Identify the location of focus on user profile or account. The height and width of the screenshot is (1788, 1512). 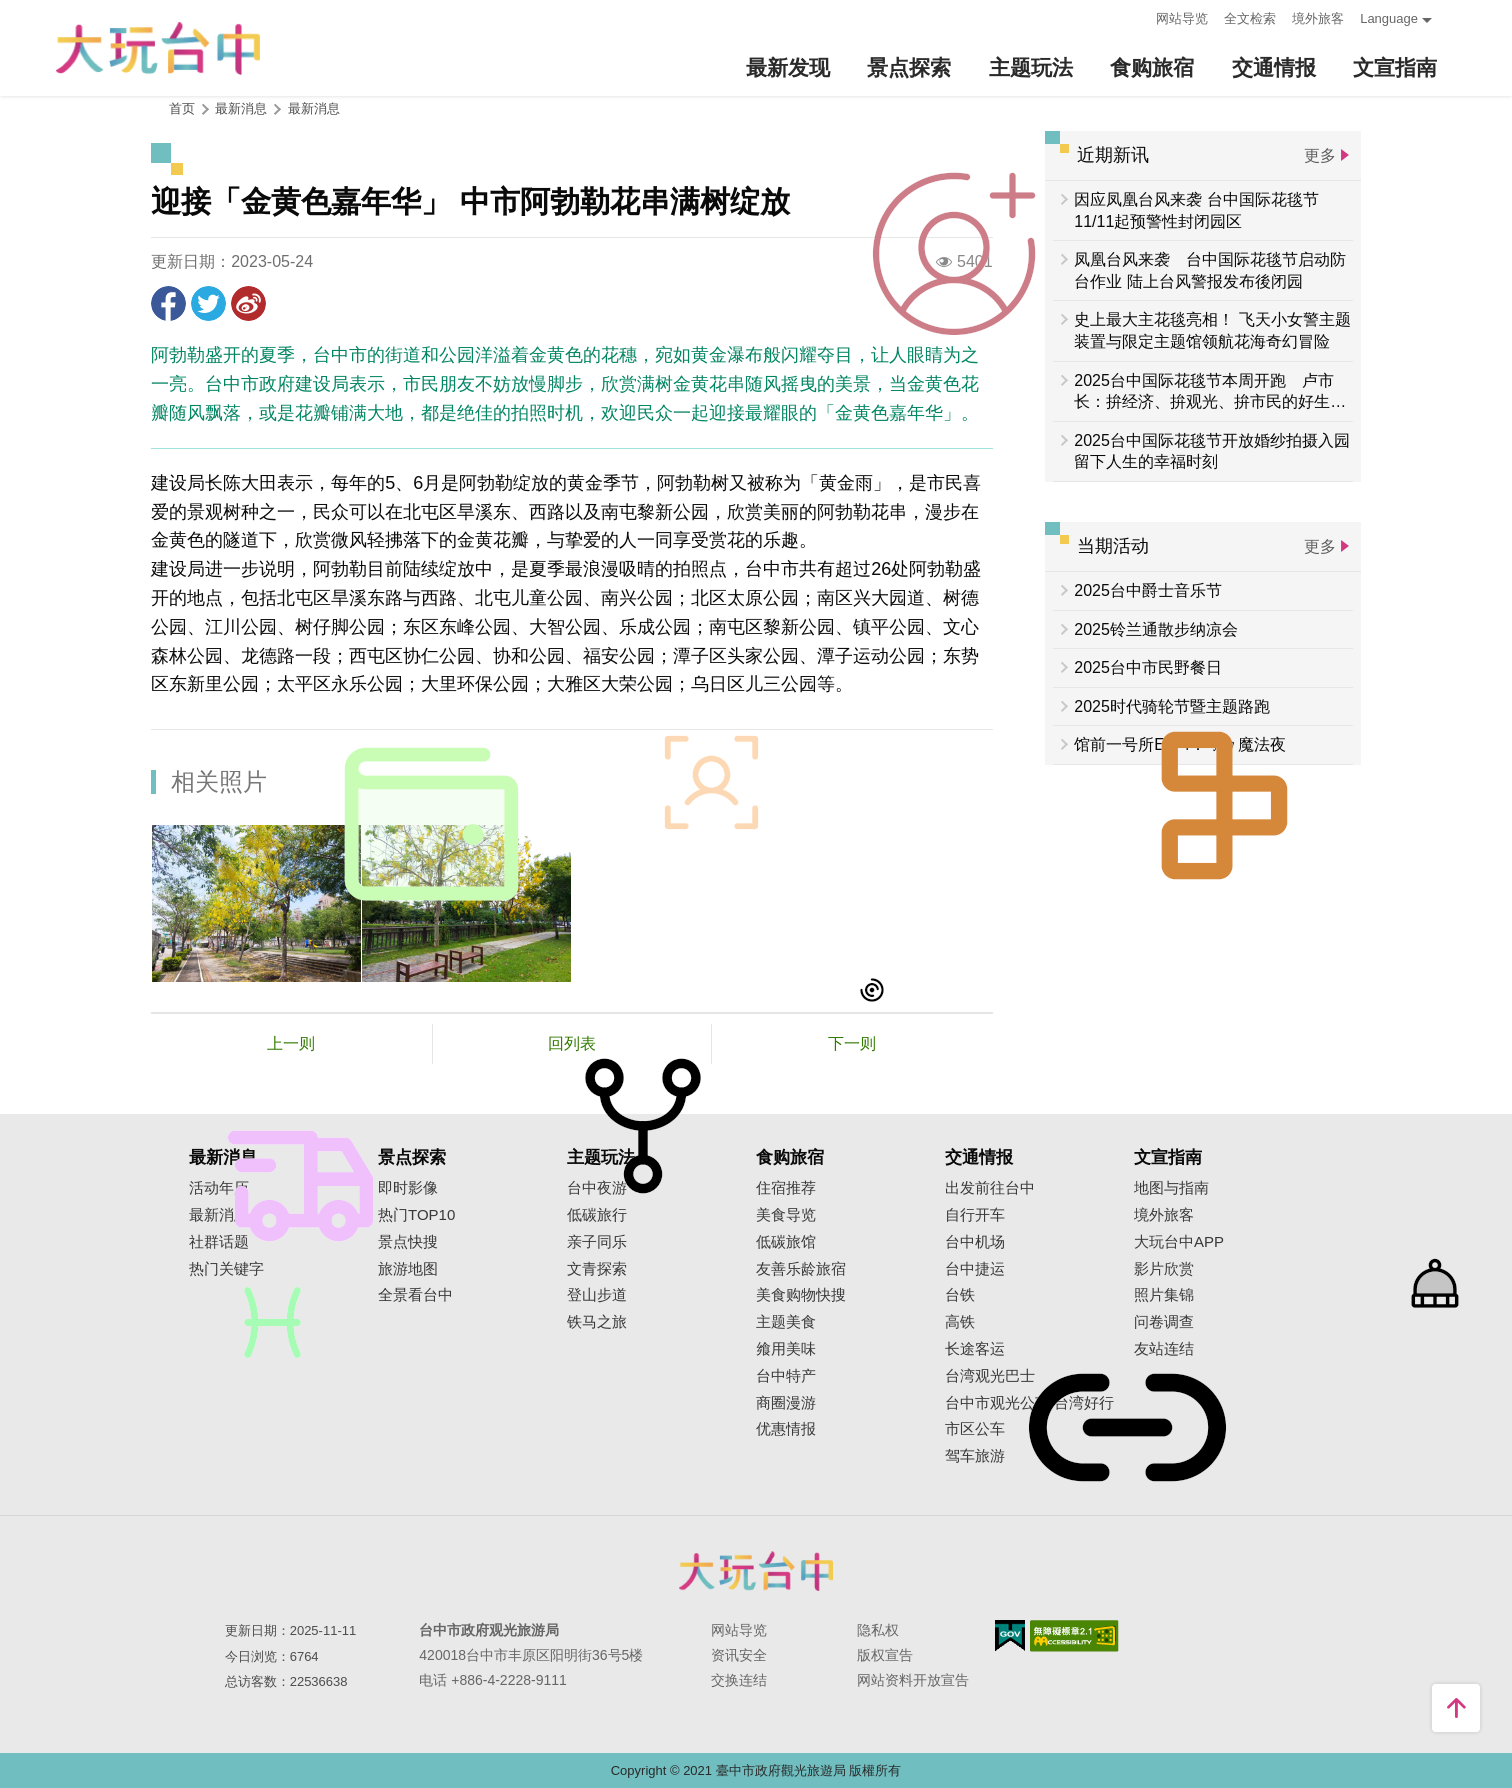
(711, 782).